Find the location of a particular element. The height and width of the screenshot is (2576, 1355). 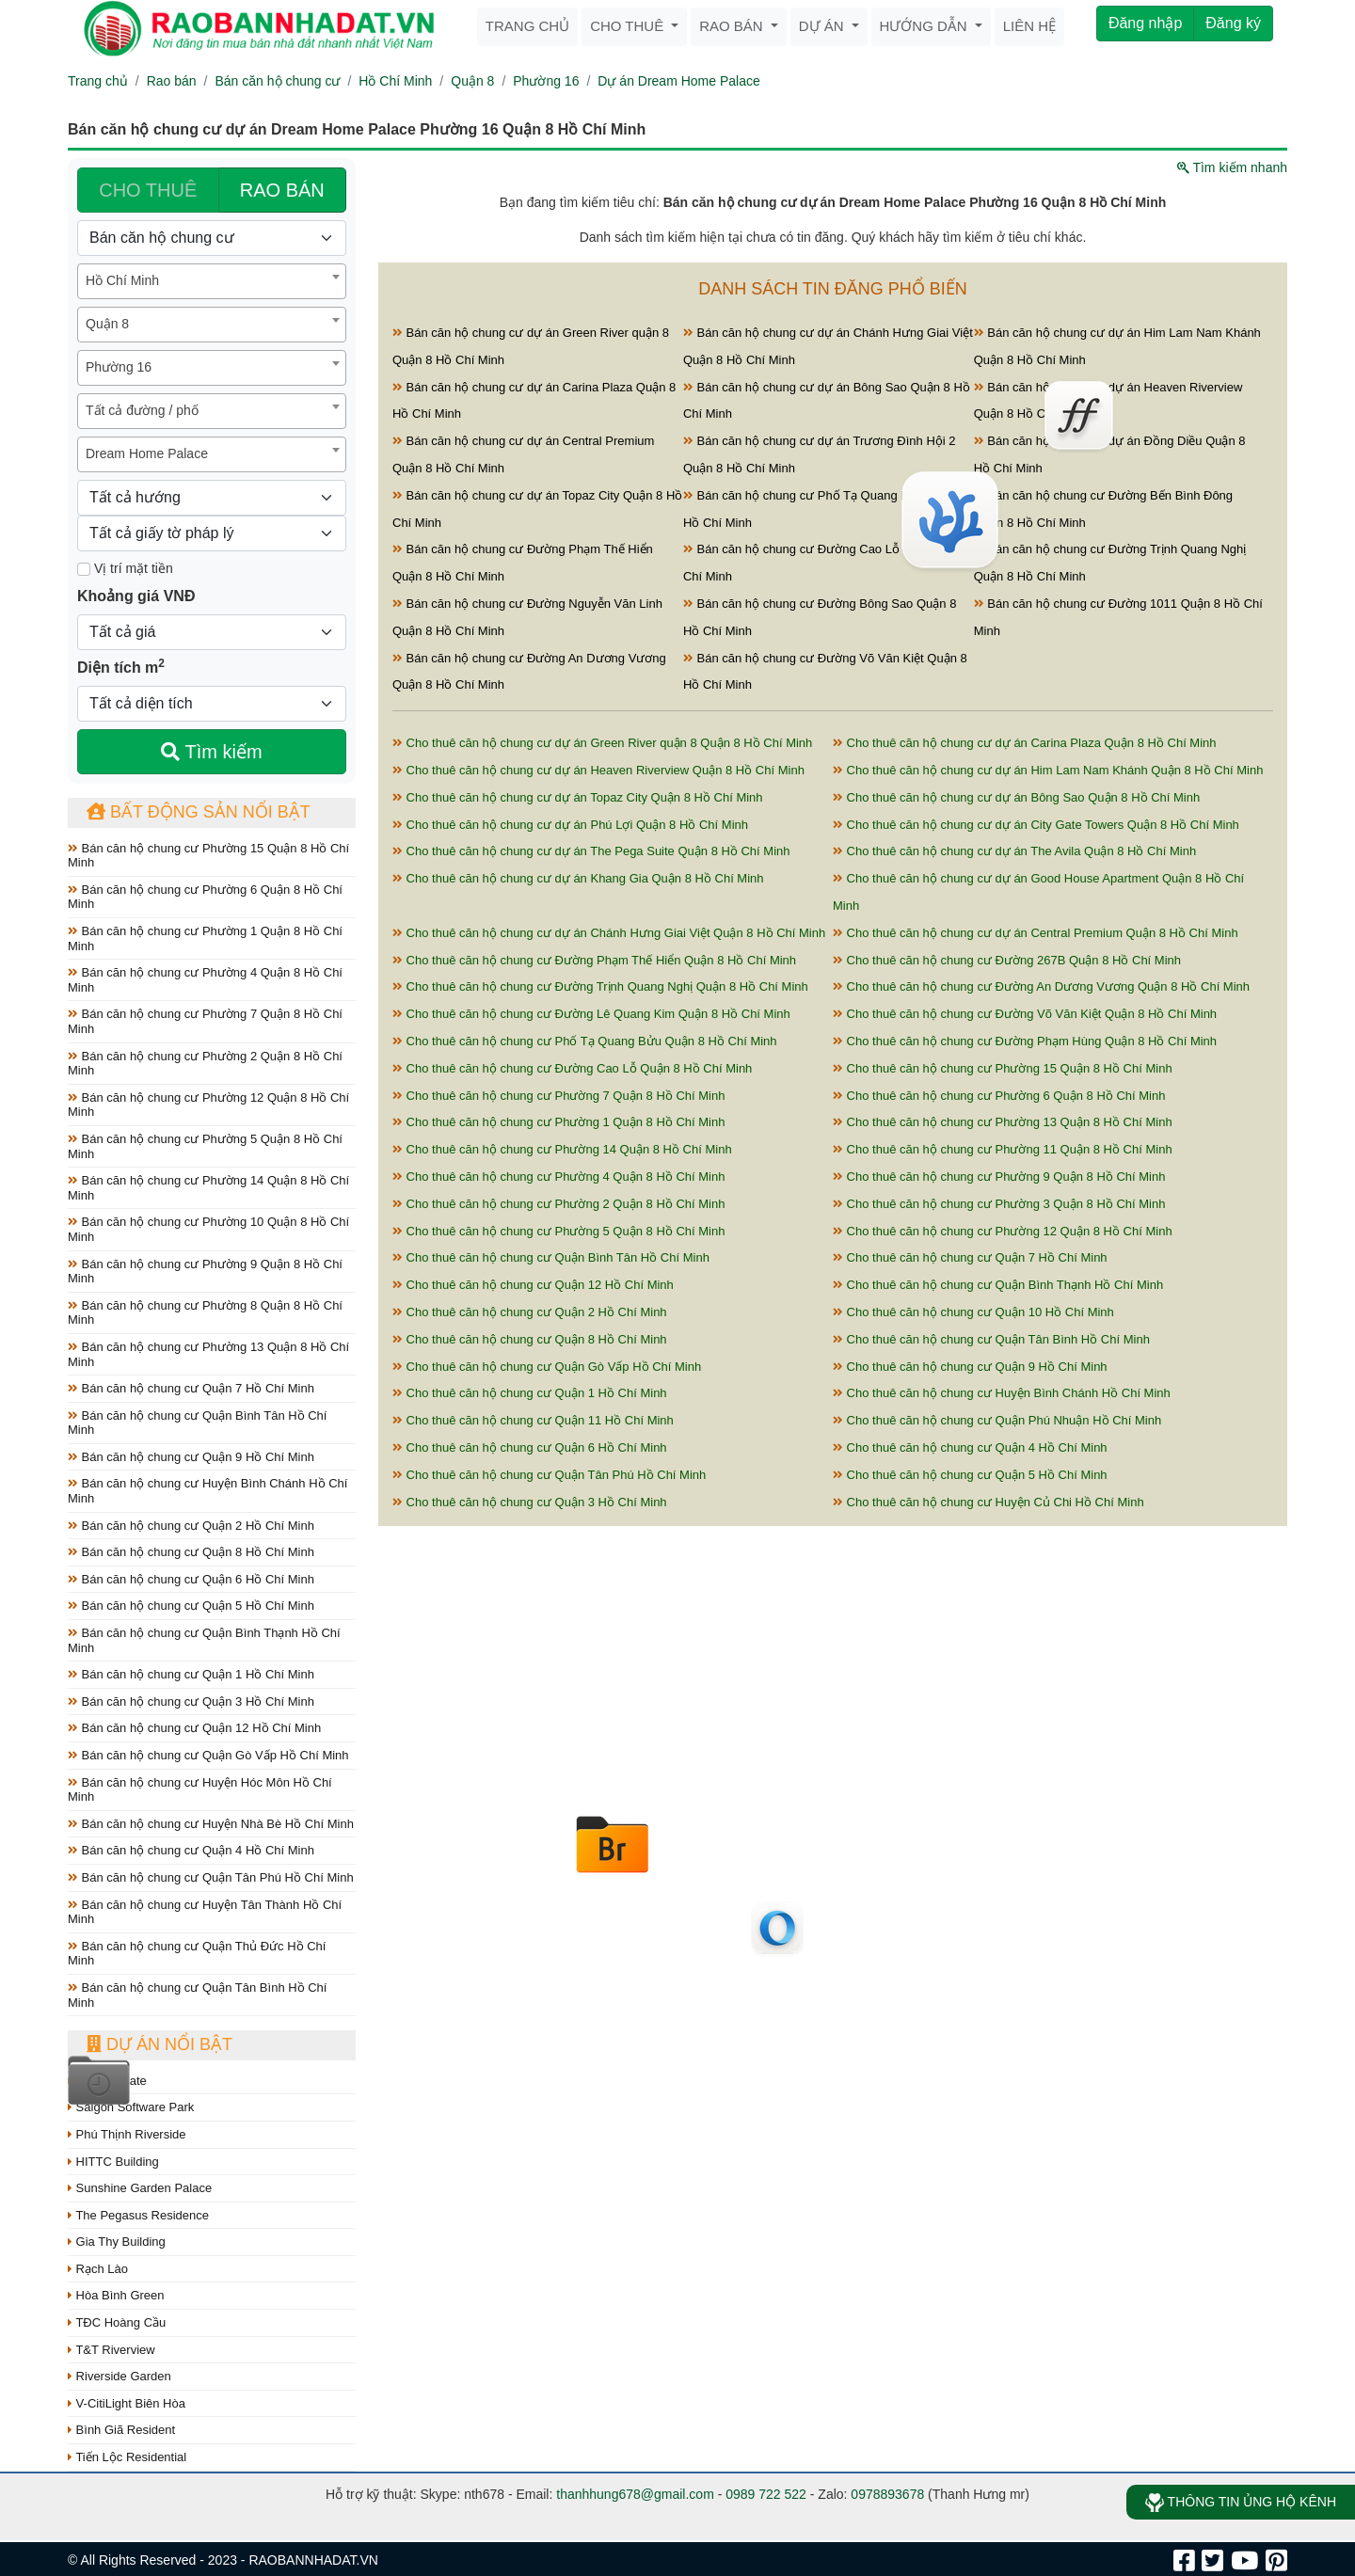

open vscodium code editor is located at coordinates (949, 519).